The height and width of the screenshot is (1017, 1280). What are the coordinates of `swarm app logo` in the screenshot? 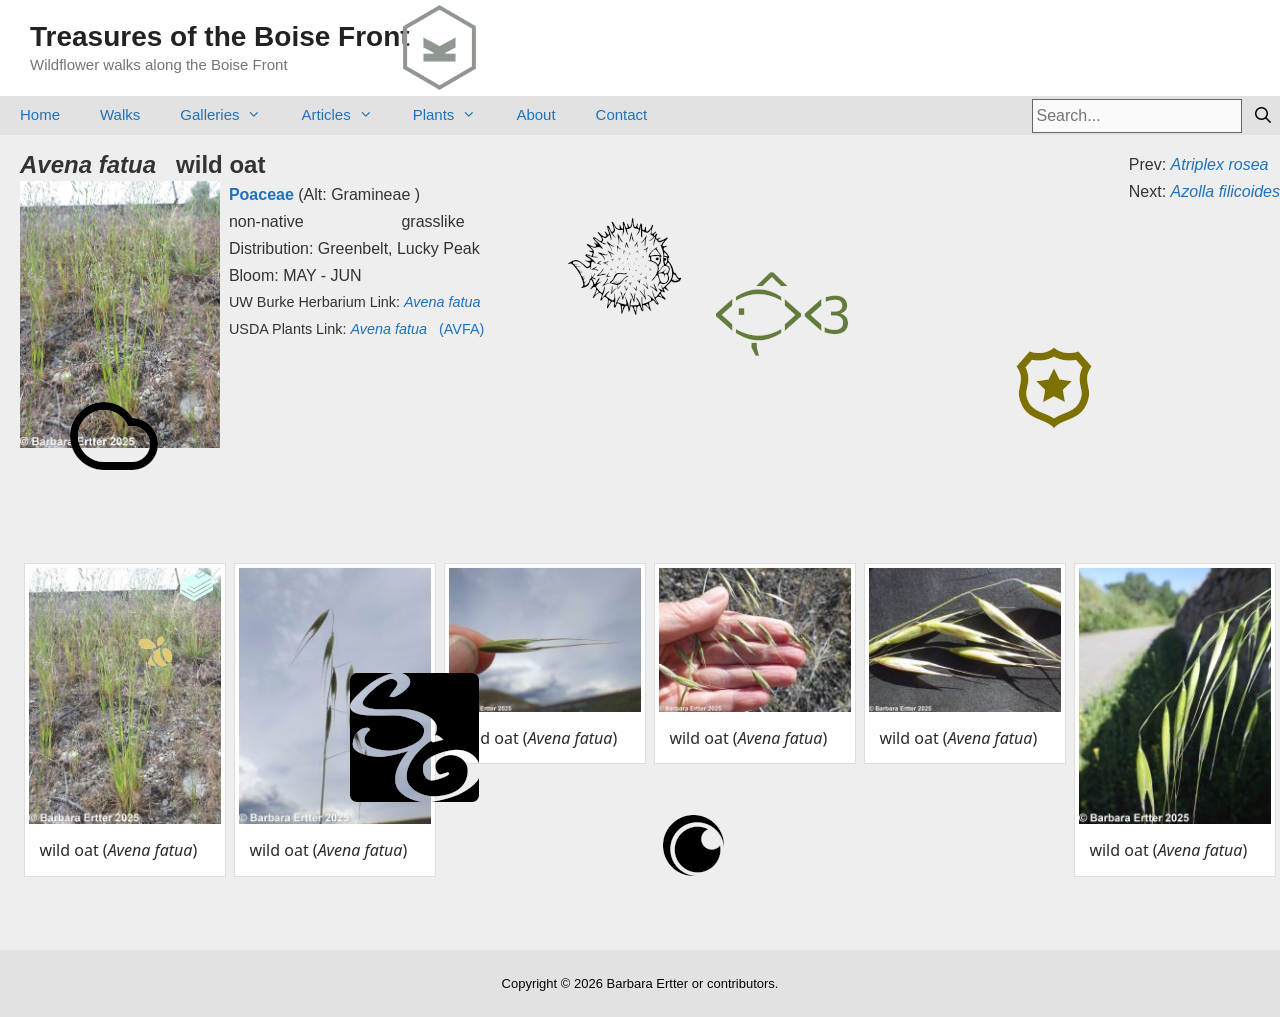 It's located at (155, 651).